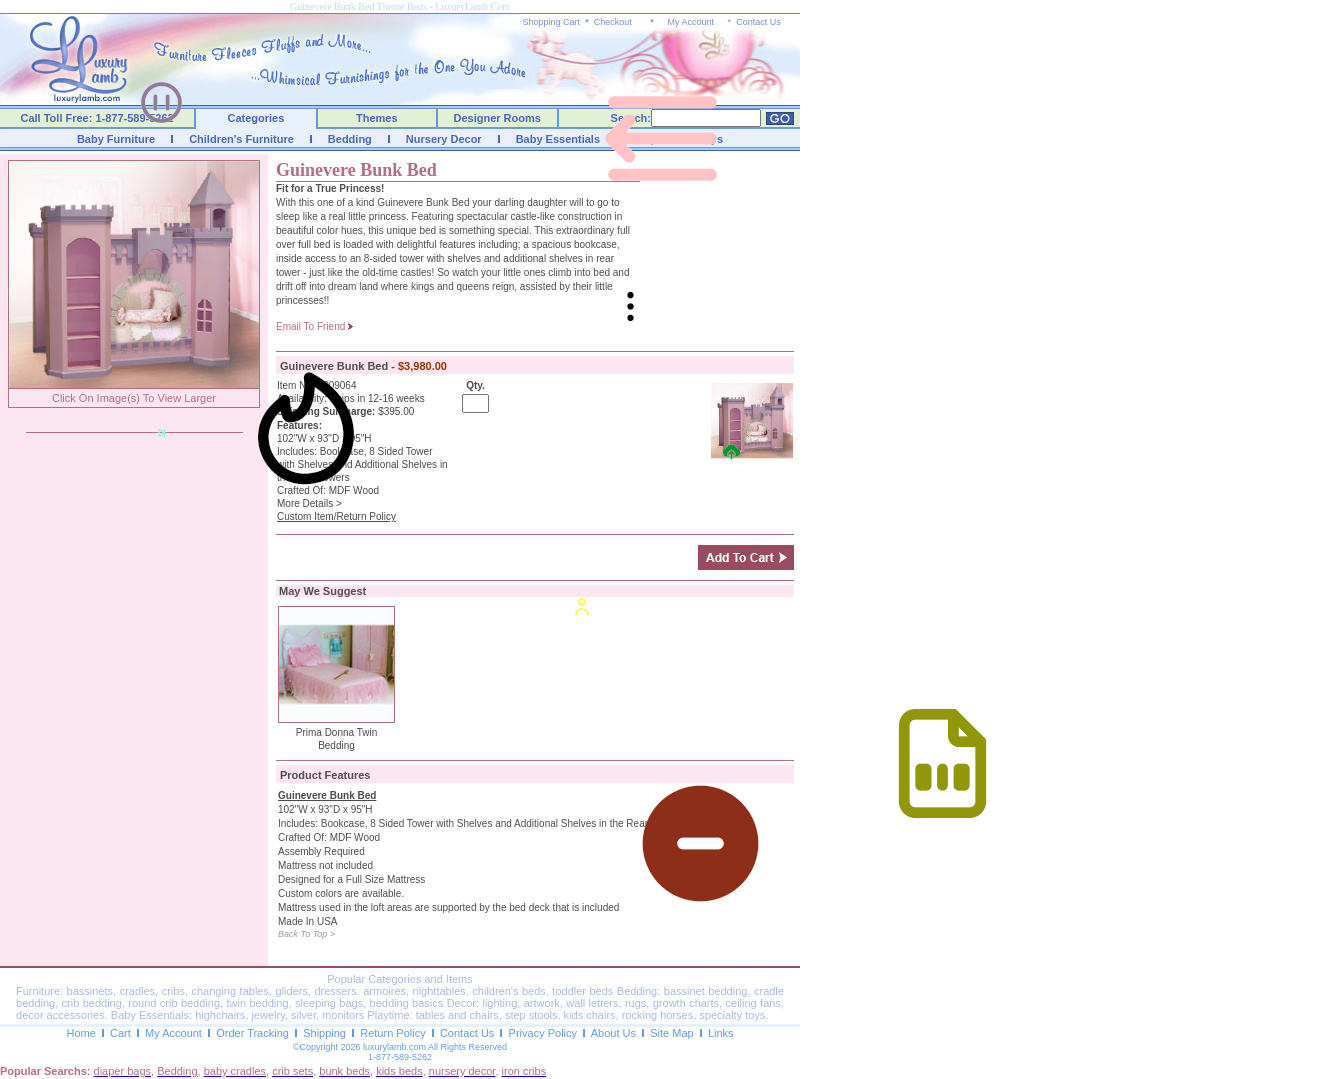 Image resolution: width=1324 pixels, height=1079 pixels. Describe the element at coordinates (731, 451) in the screenshot. I see `upload a file to cloud storage` at that location.